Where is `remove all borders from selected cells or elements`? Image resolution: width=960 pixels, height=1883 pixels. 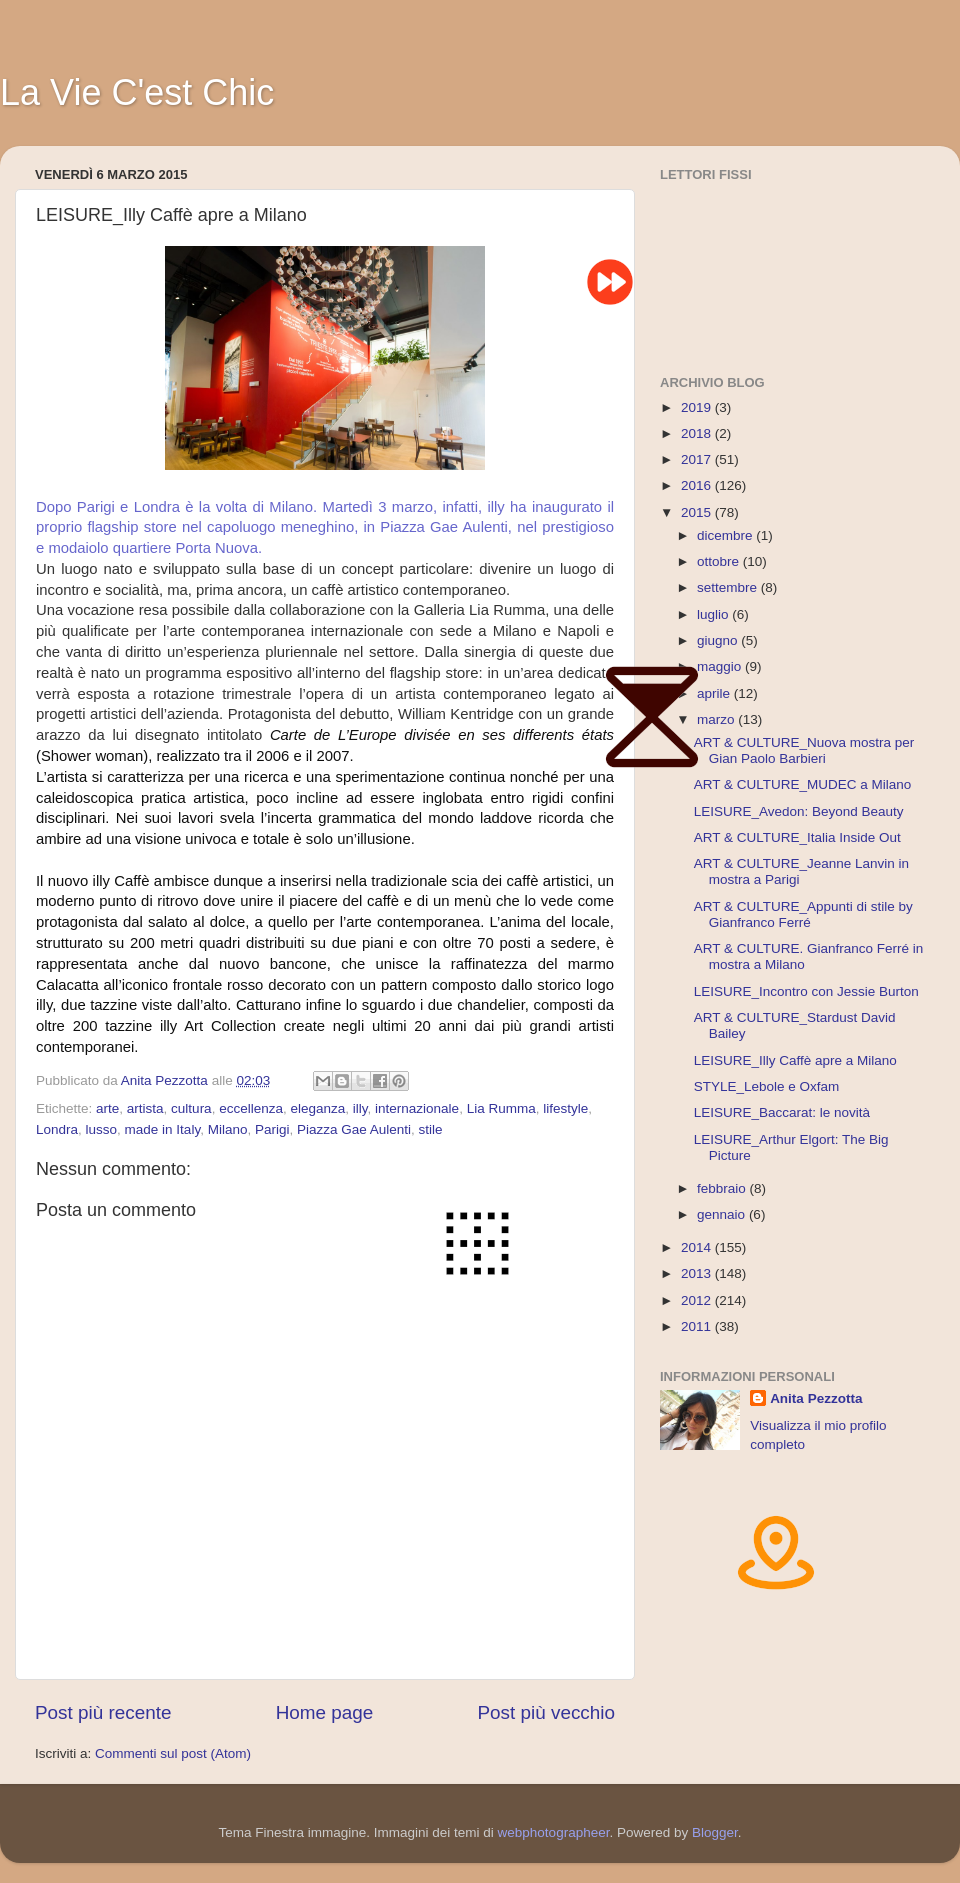
remove all borders from selected cells or elements is located at coordinates (477, 1243).